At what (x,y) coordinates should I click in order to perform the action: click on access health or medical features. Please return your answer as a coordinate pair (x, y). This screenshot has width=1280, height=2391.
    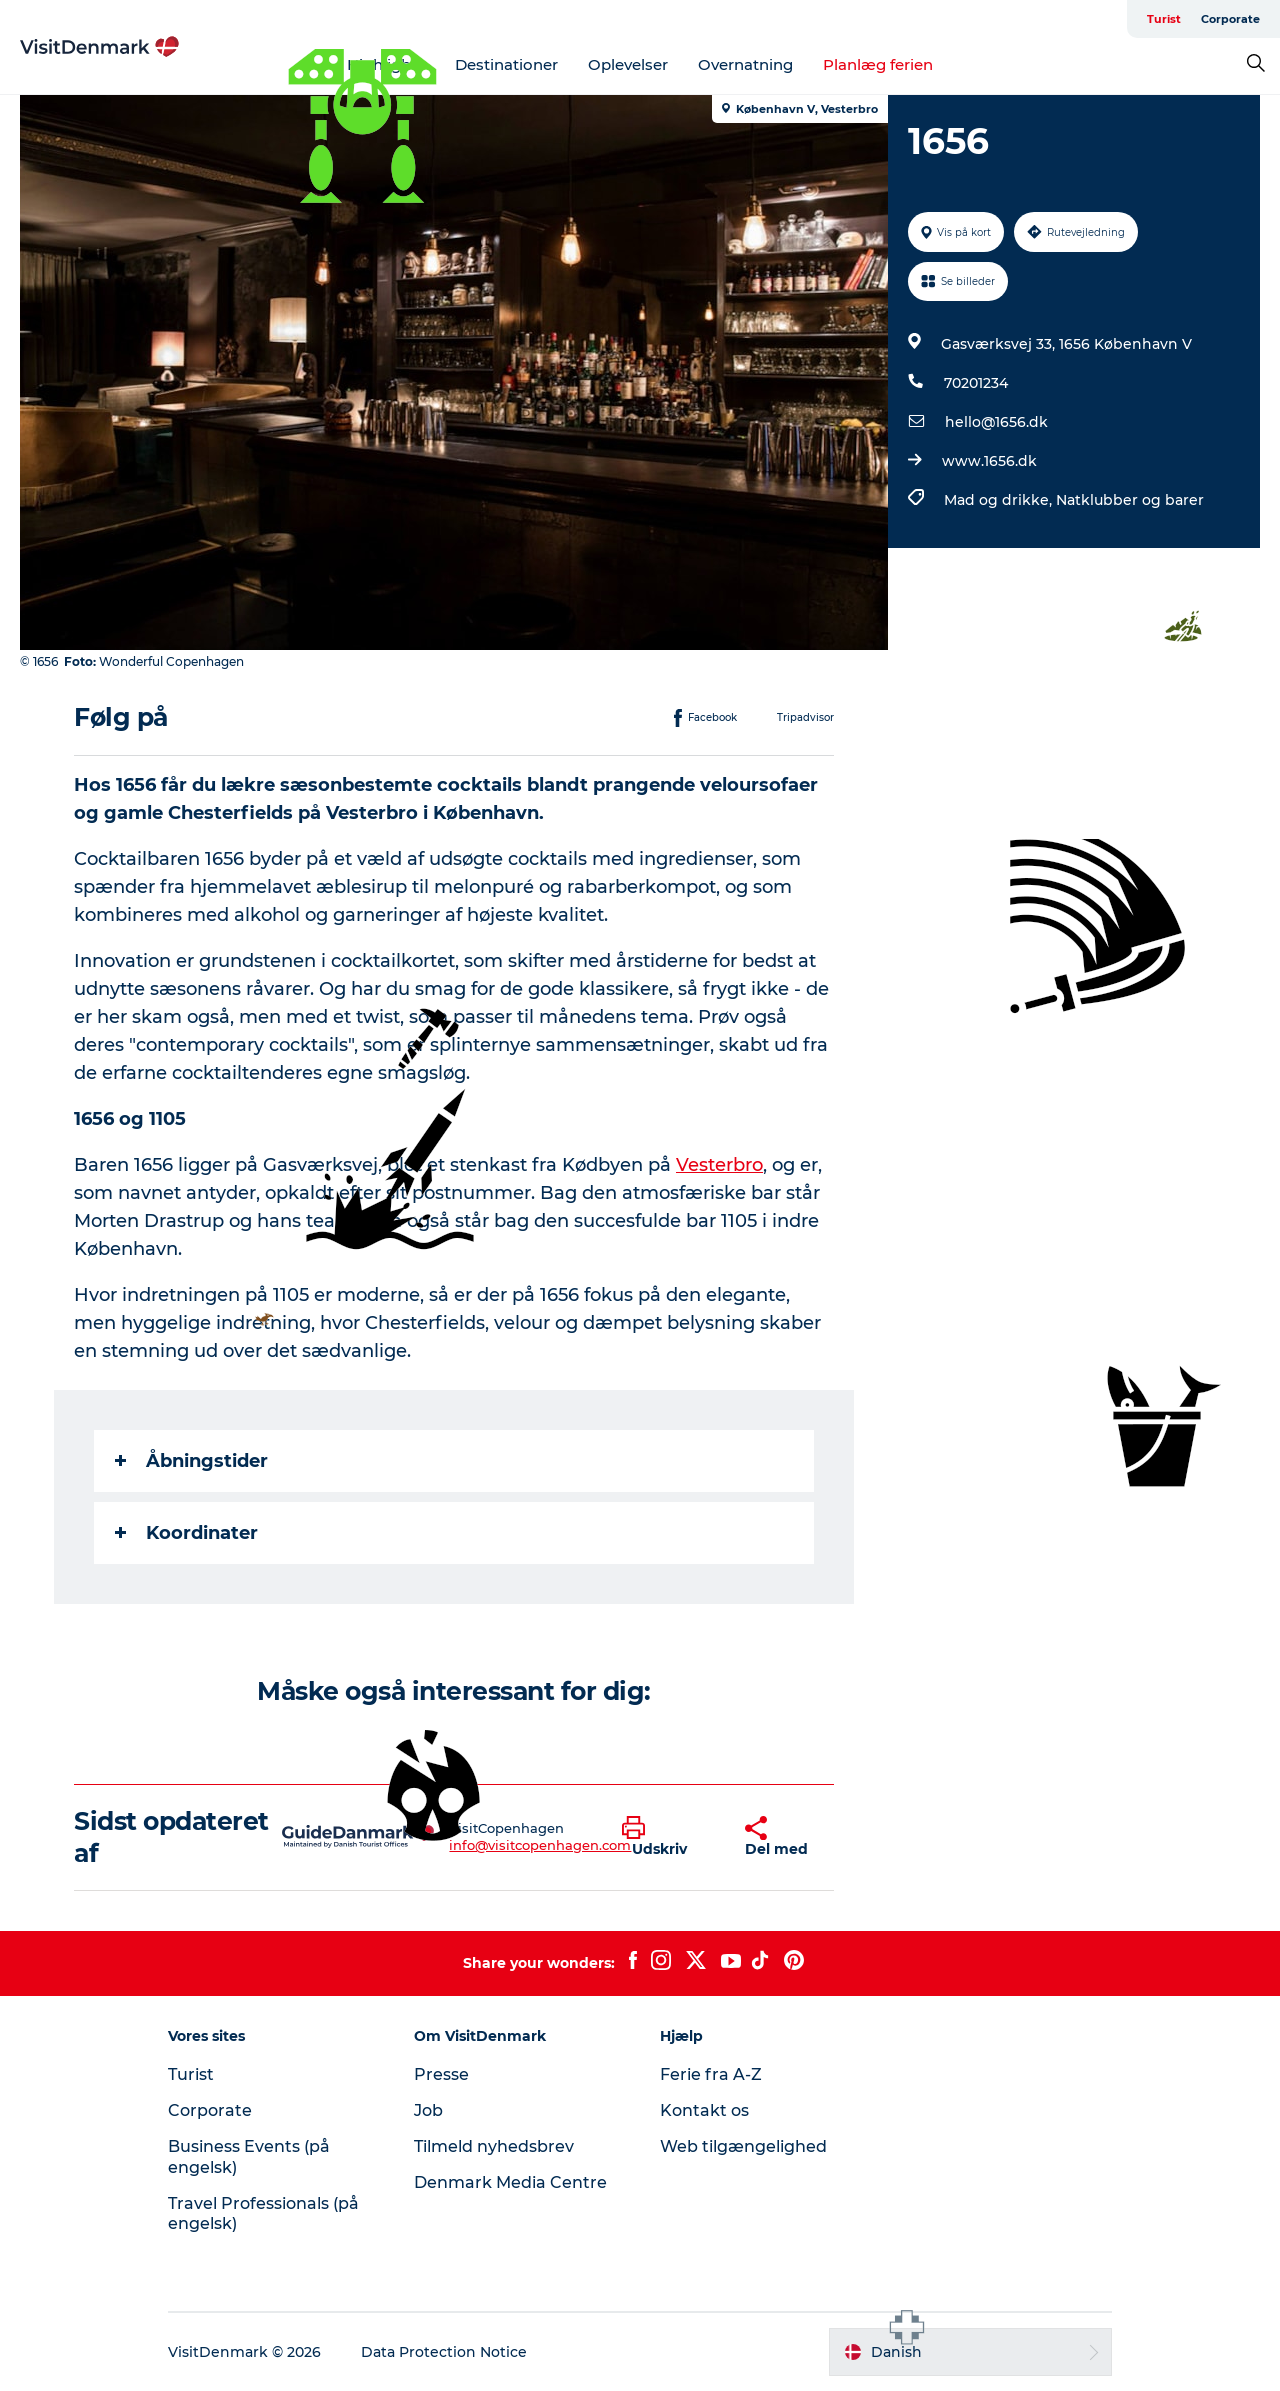
    Looking at the image, I should click on (907, 2327).